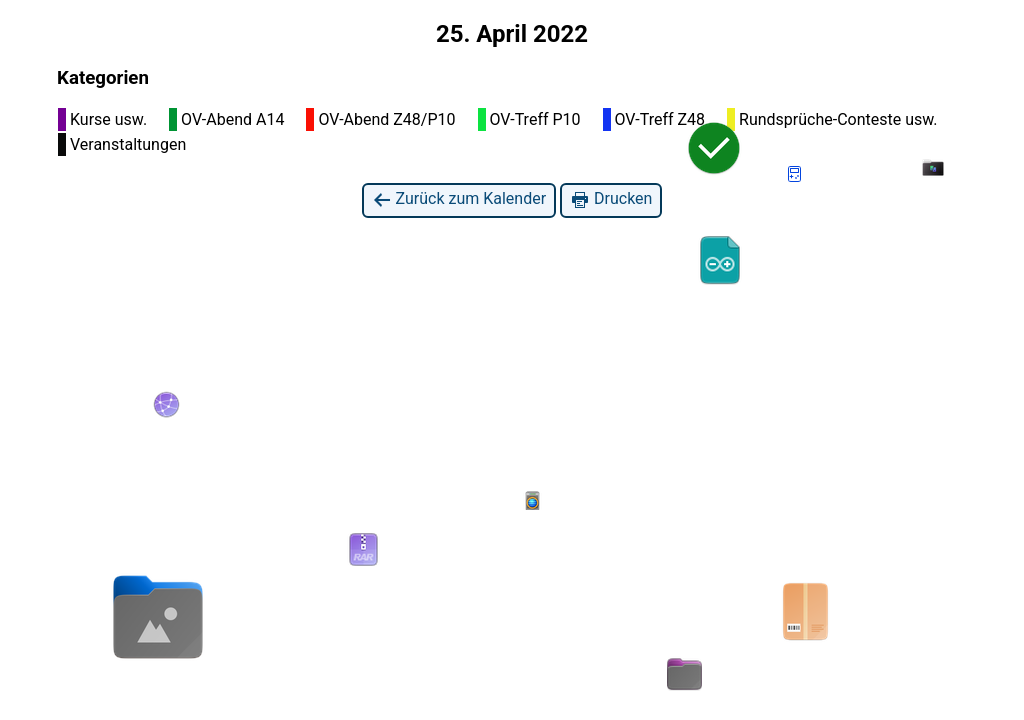 The image size is (1024, 720). What do you see at coordinates (720, 260) in the screenshot?
I see `arduino source code file` at bounding box center [720, 260].